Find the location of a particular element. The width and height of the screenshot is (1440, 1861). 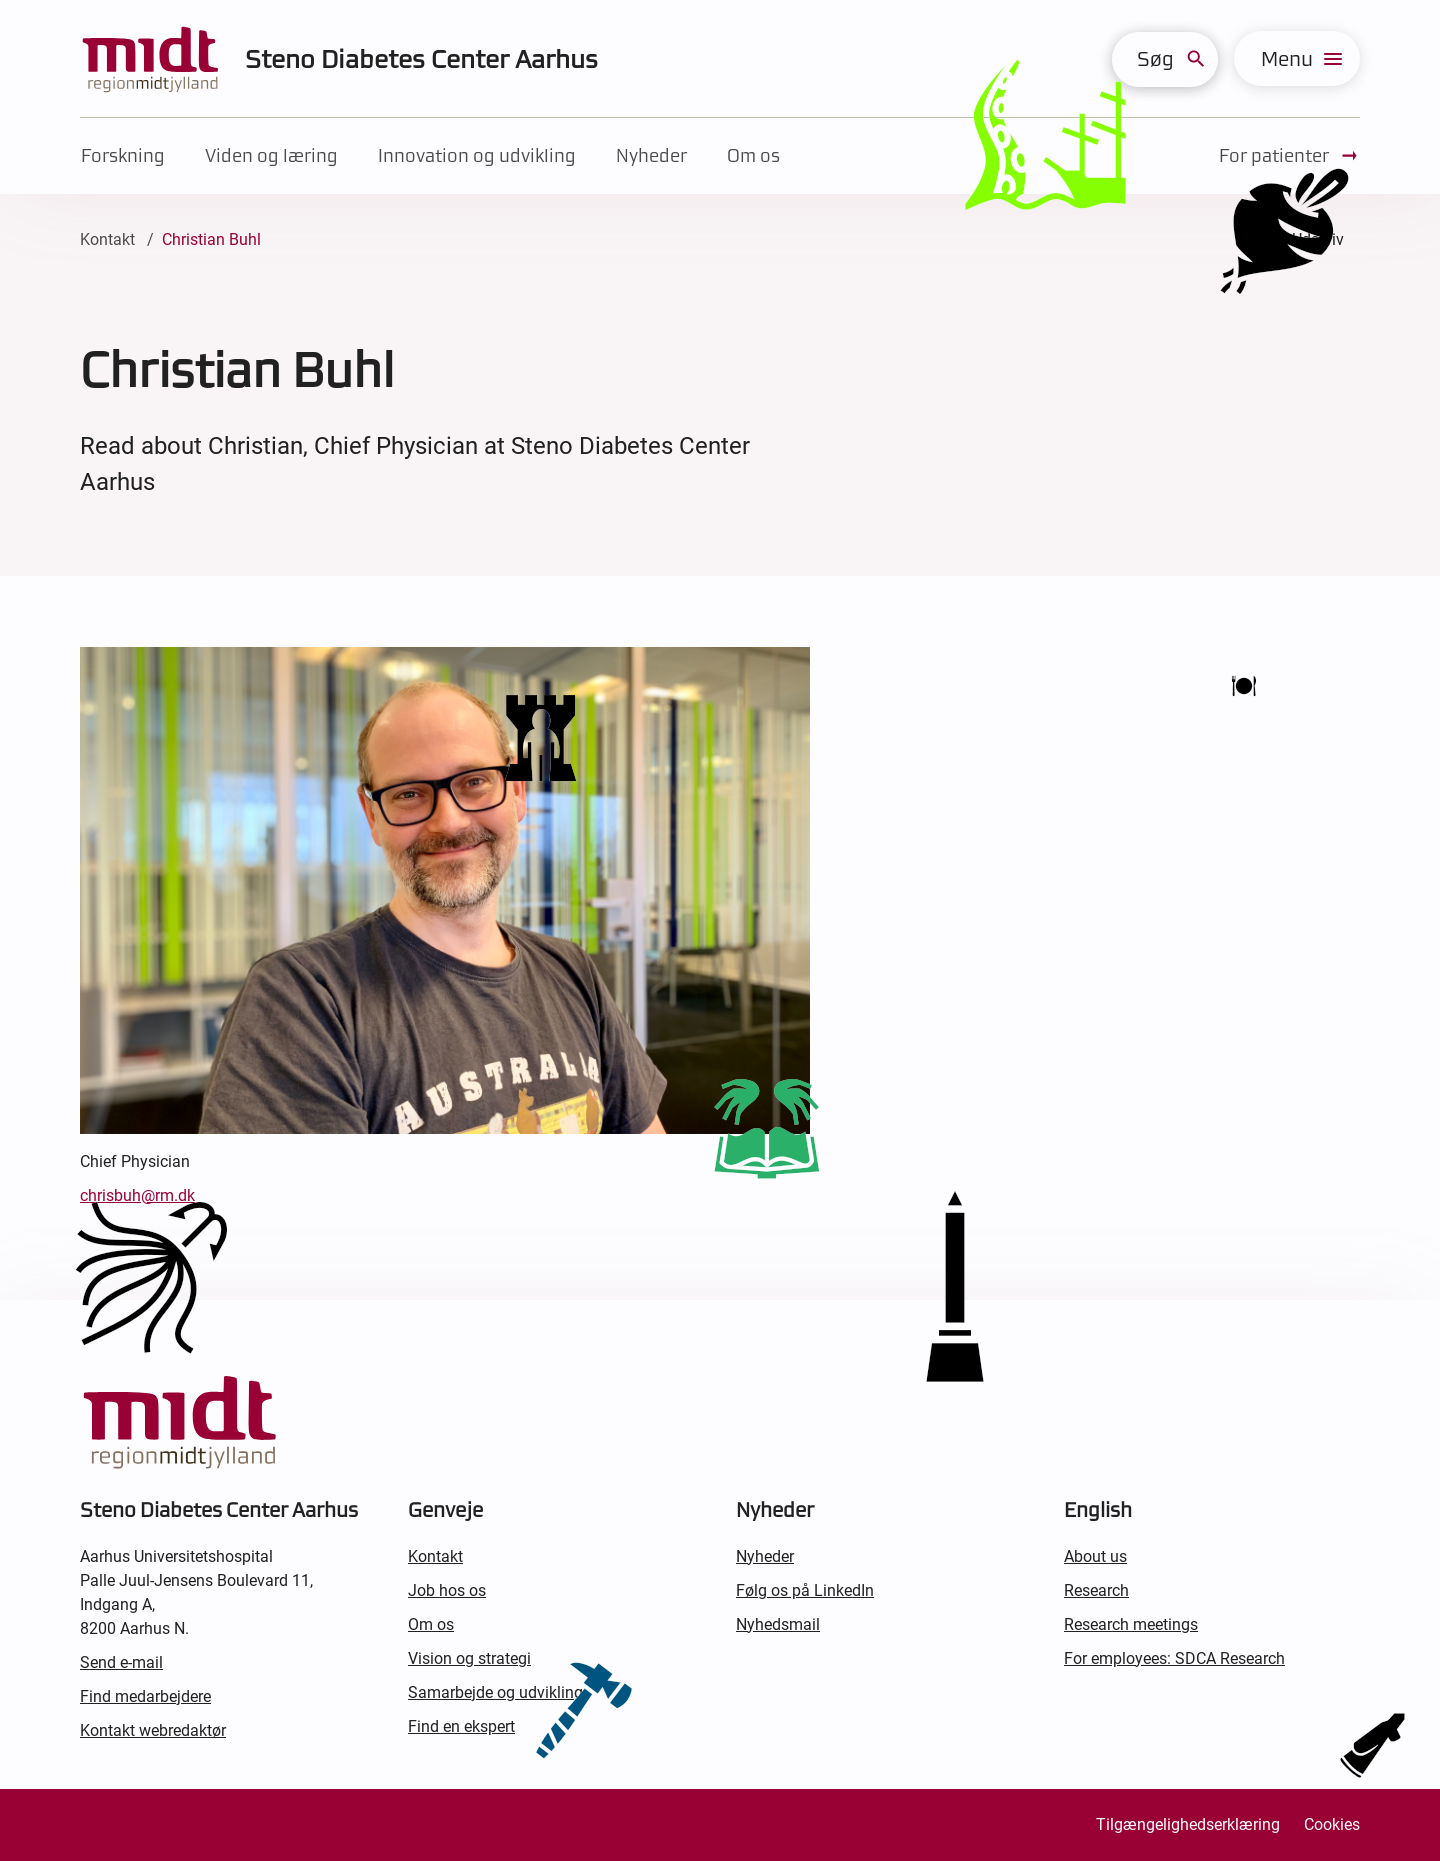

indicates beet or root vegetable ingredient is located at coordinates (1284, 231).